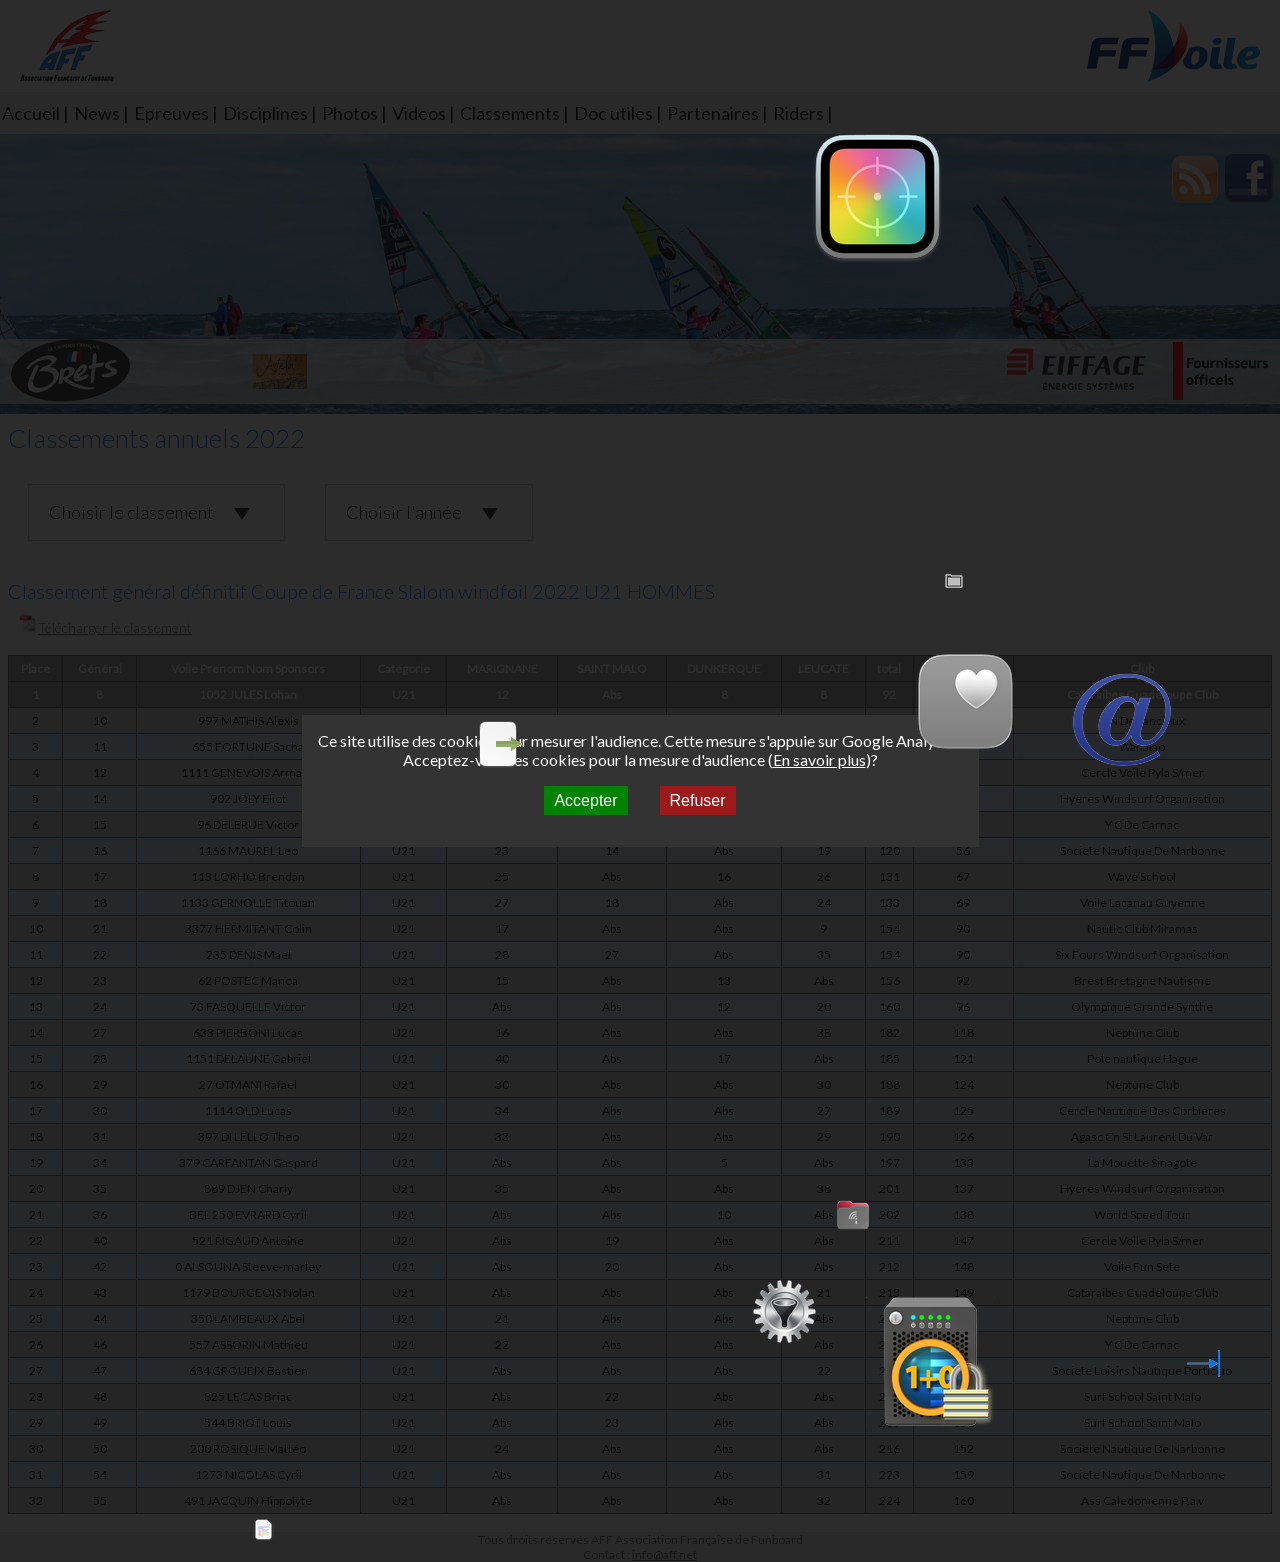 The height and width of the screenshot is (1562, 1280). Describe the element at coordinates (1203, 1363) in the screenshot. I see `go to the last item or page` at that location.